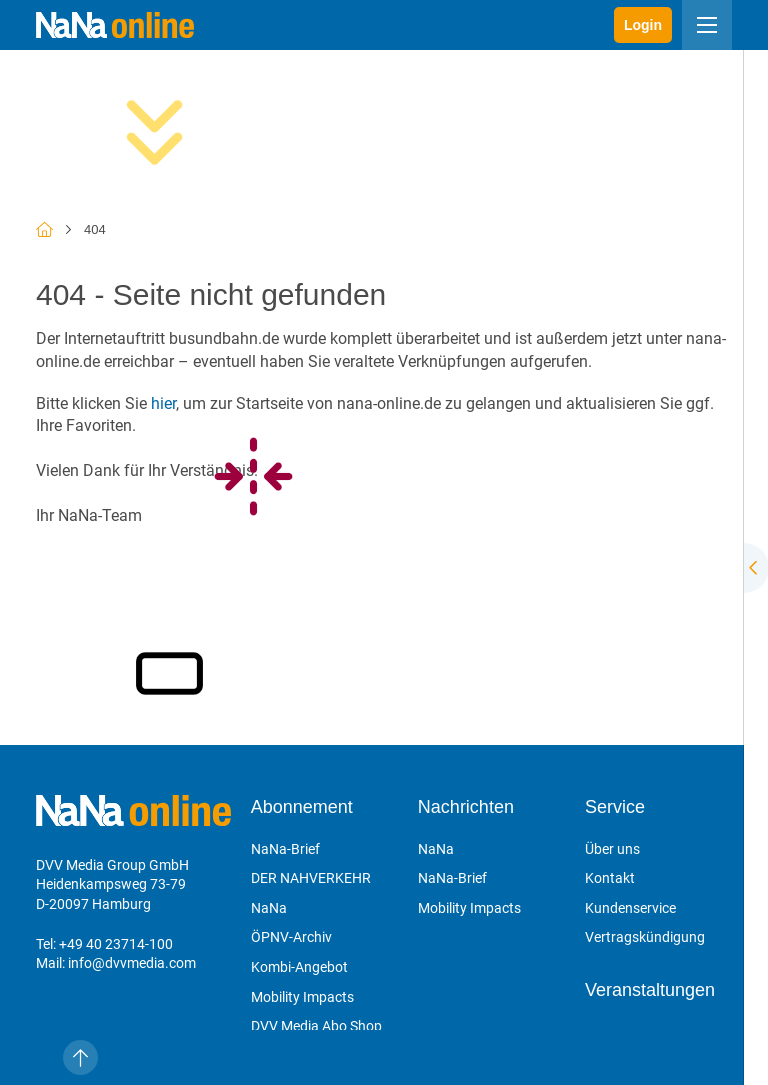  Describe the element at coordinates (169, 673) in the screenshot. I see `toggle to landscape orientation` at that location.